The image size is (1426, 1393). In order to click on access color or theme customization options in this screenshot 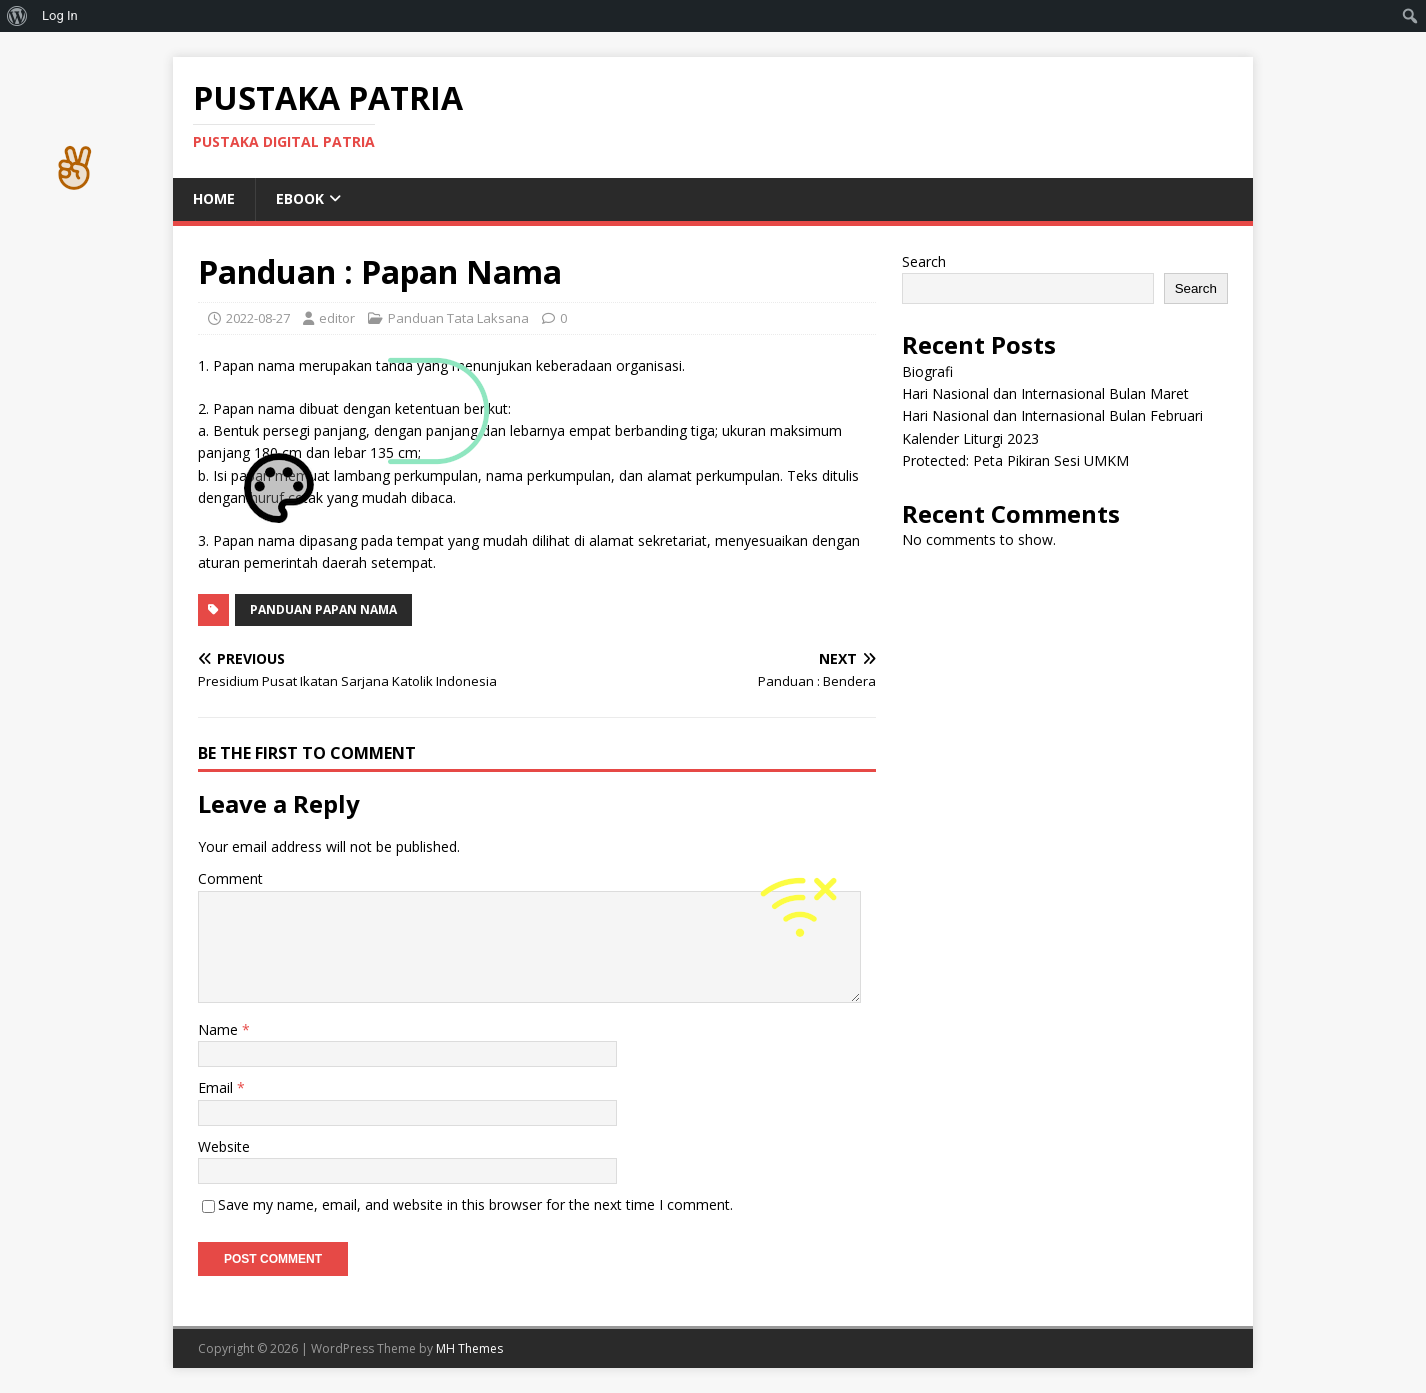, I will do `click(279, 488)`.